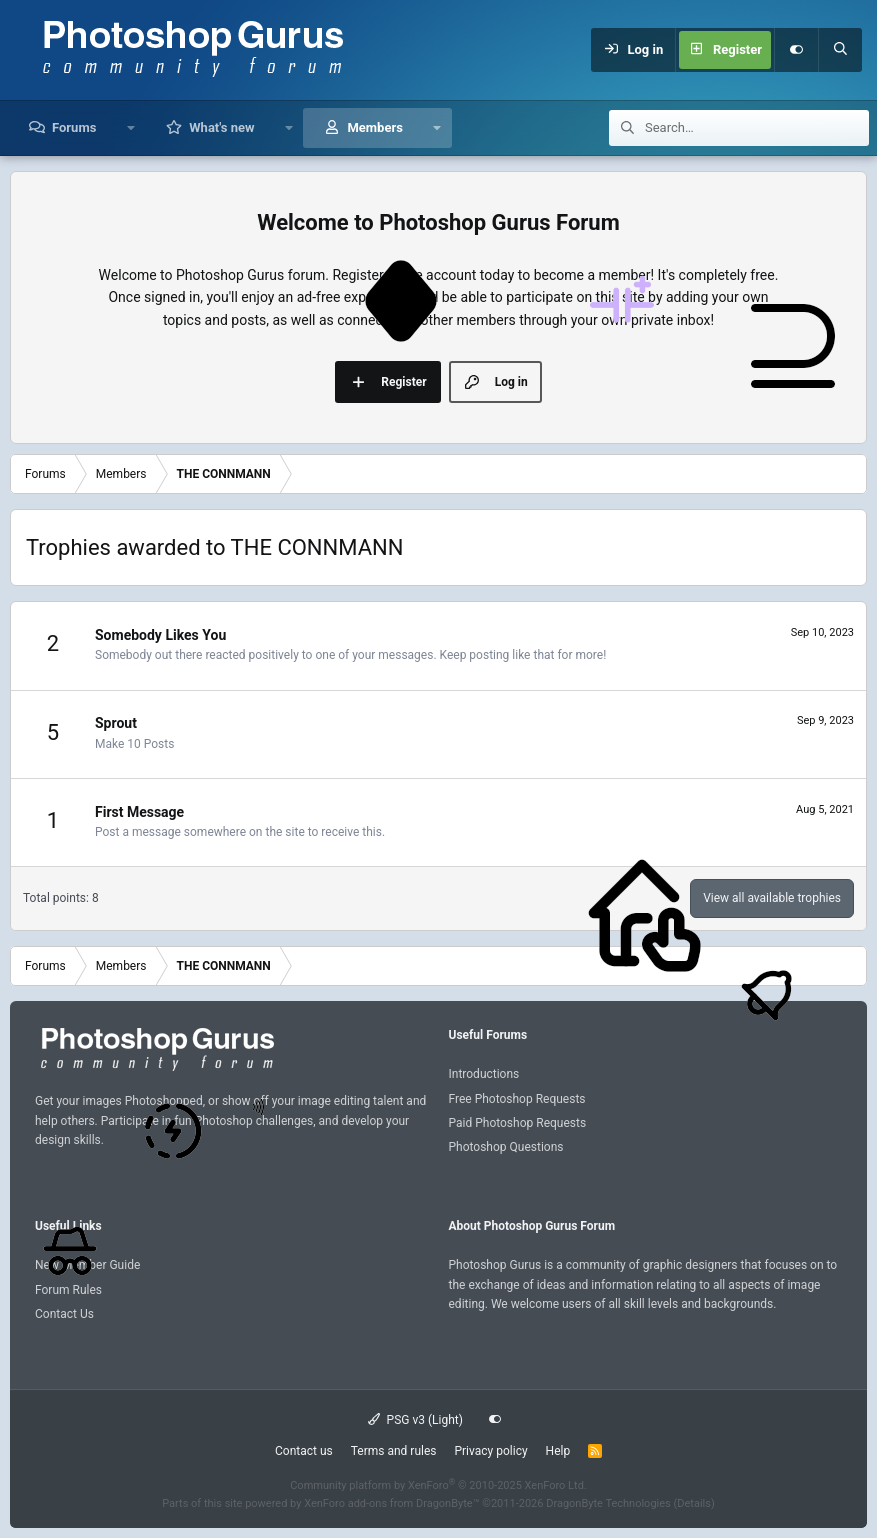 The image size is (877, 1538). Describe the element at coordinates (258, 1107) in the screenshot. I see `tap to pay or use contactless payment` at that location.